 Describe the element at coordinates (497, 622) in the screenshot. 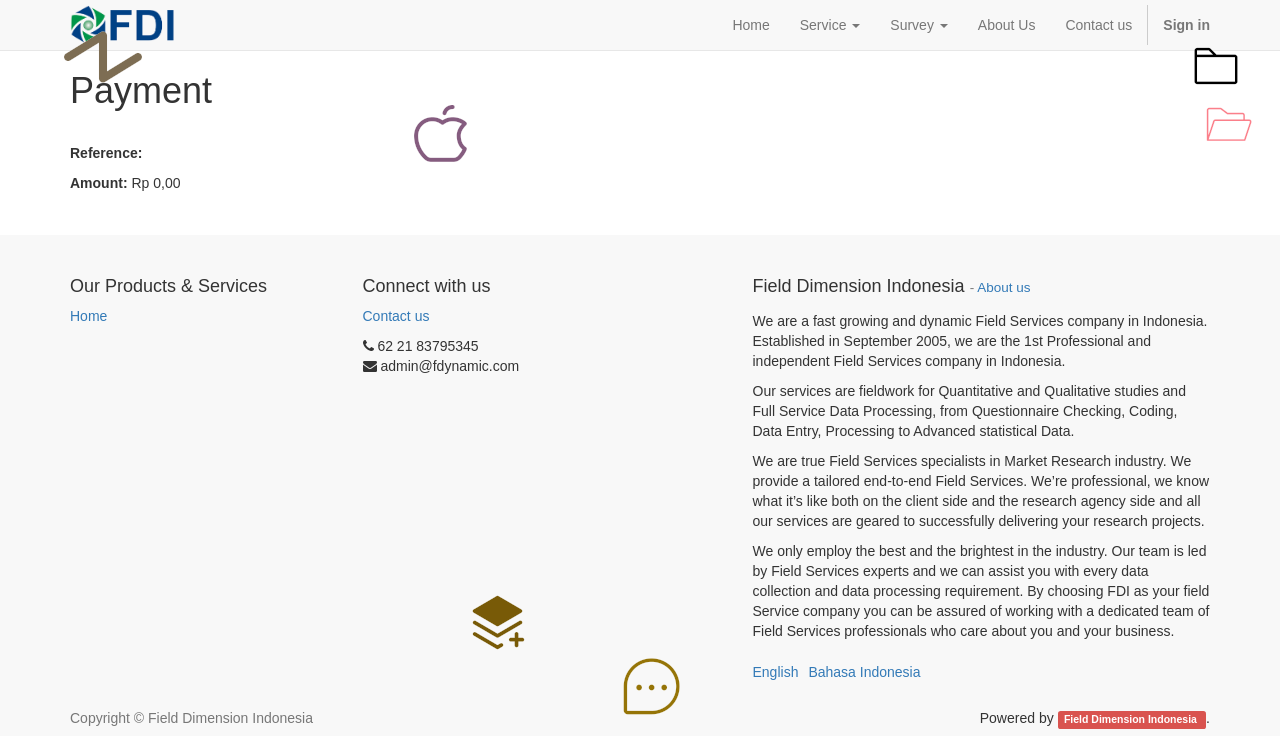

I see `add a new layer to the stack` at that location.